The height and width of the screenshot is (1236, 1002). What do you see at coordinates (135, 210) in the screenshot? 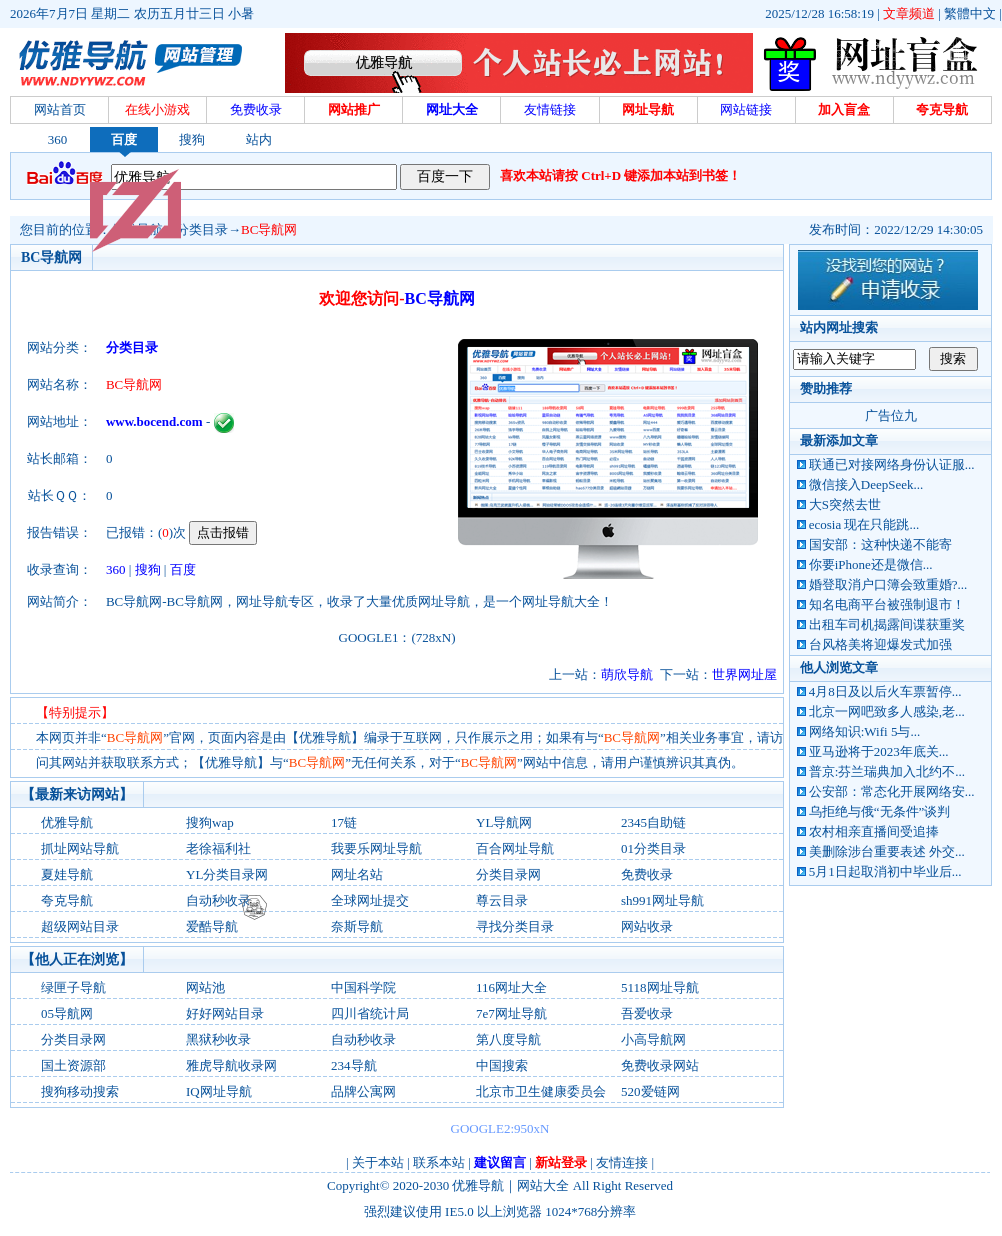
I see `zig programming language logo` at bounding box center [135, 210].